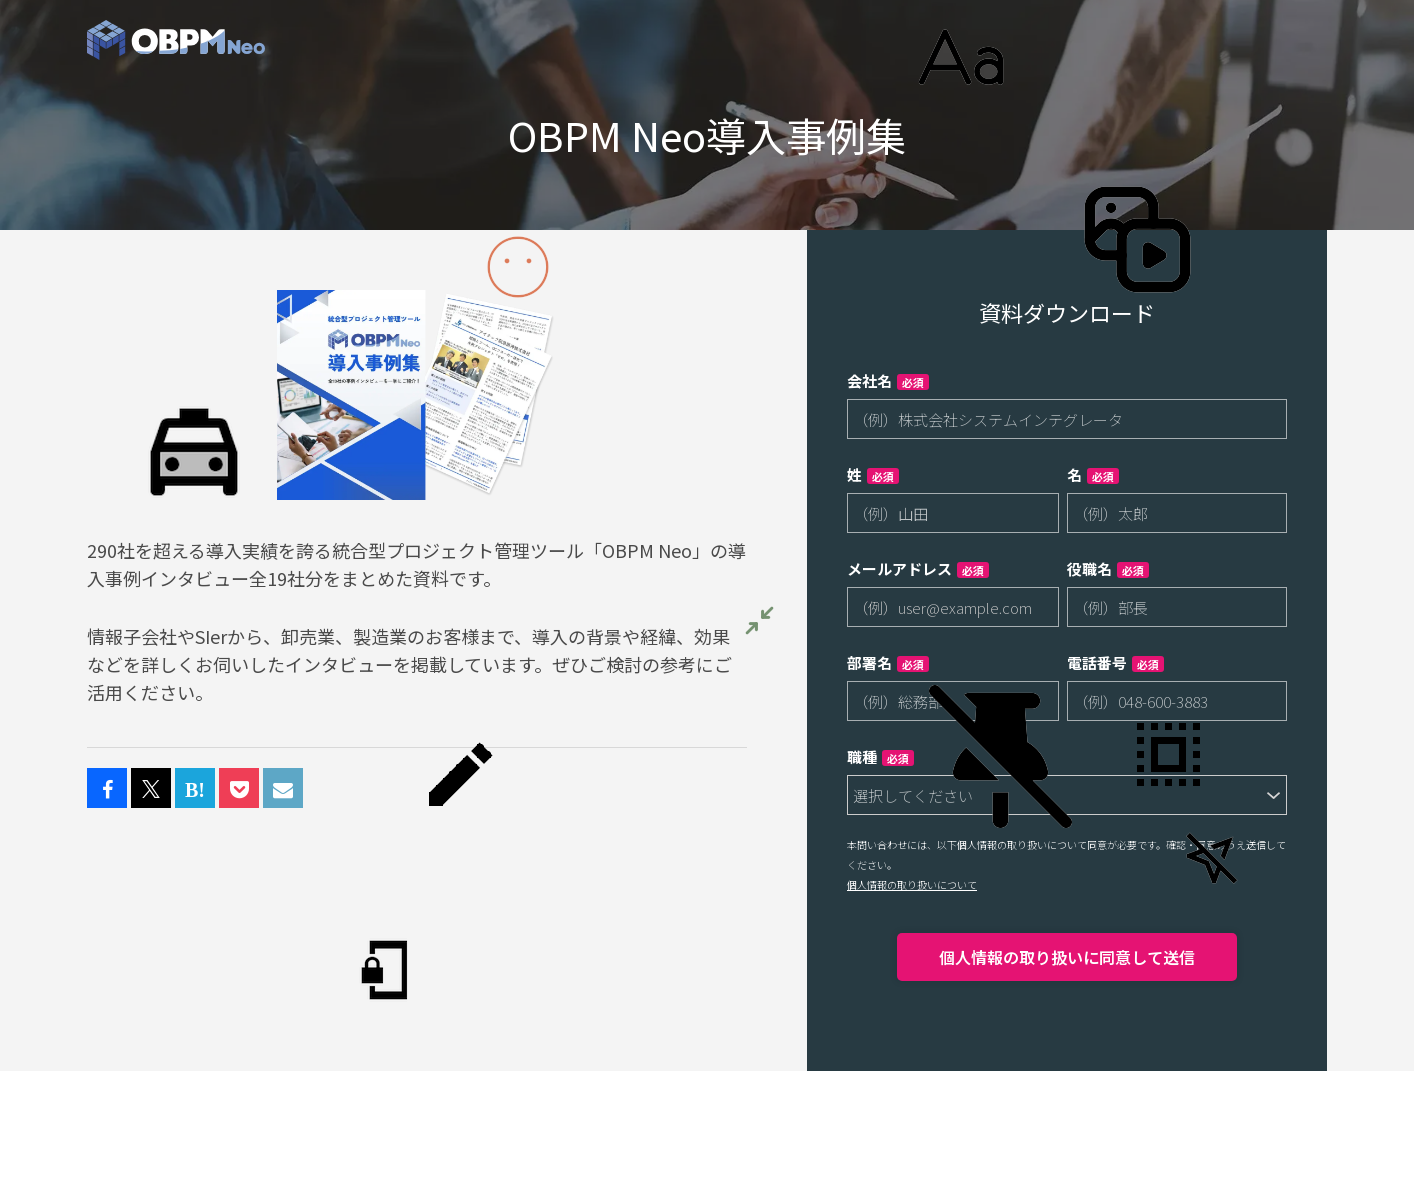 The height and width of the screenshot is (1179, 1414). What do you see at coordinates (194, 452) in the screenshot?
I see `request a taxi or rideshare` at bounding box center [194, 452].